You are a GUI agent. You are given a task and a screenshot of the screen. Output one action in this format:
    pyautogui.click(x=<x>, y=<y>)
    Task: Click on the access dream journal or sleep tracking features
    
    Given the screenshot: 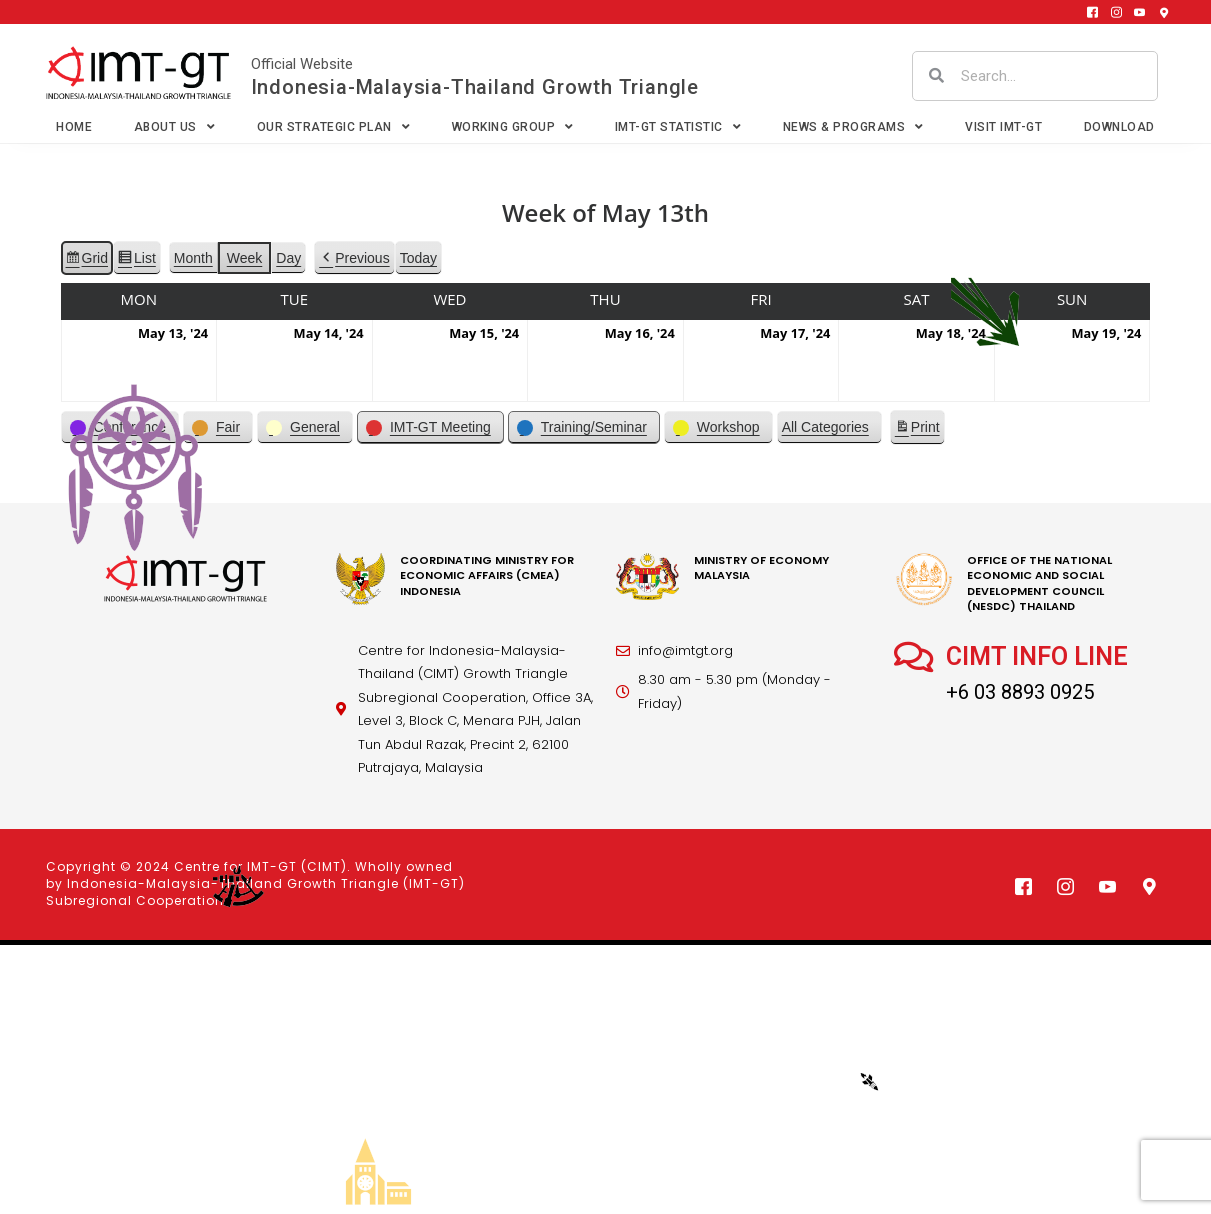 What is the action you would take?
    pyautogui.click(x=134, y=468)
    